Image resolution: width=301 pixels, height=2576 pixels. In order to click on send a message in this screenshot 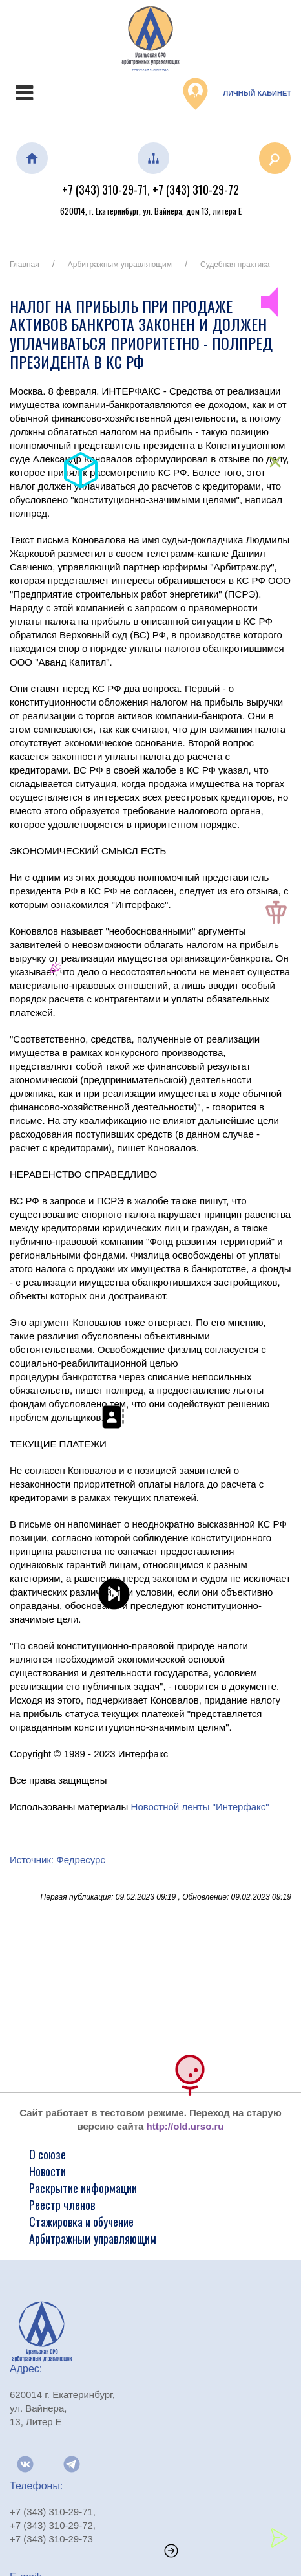, I will do `click(278, 2538)`.